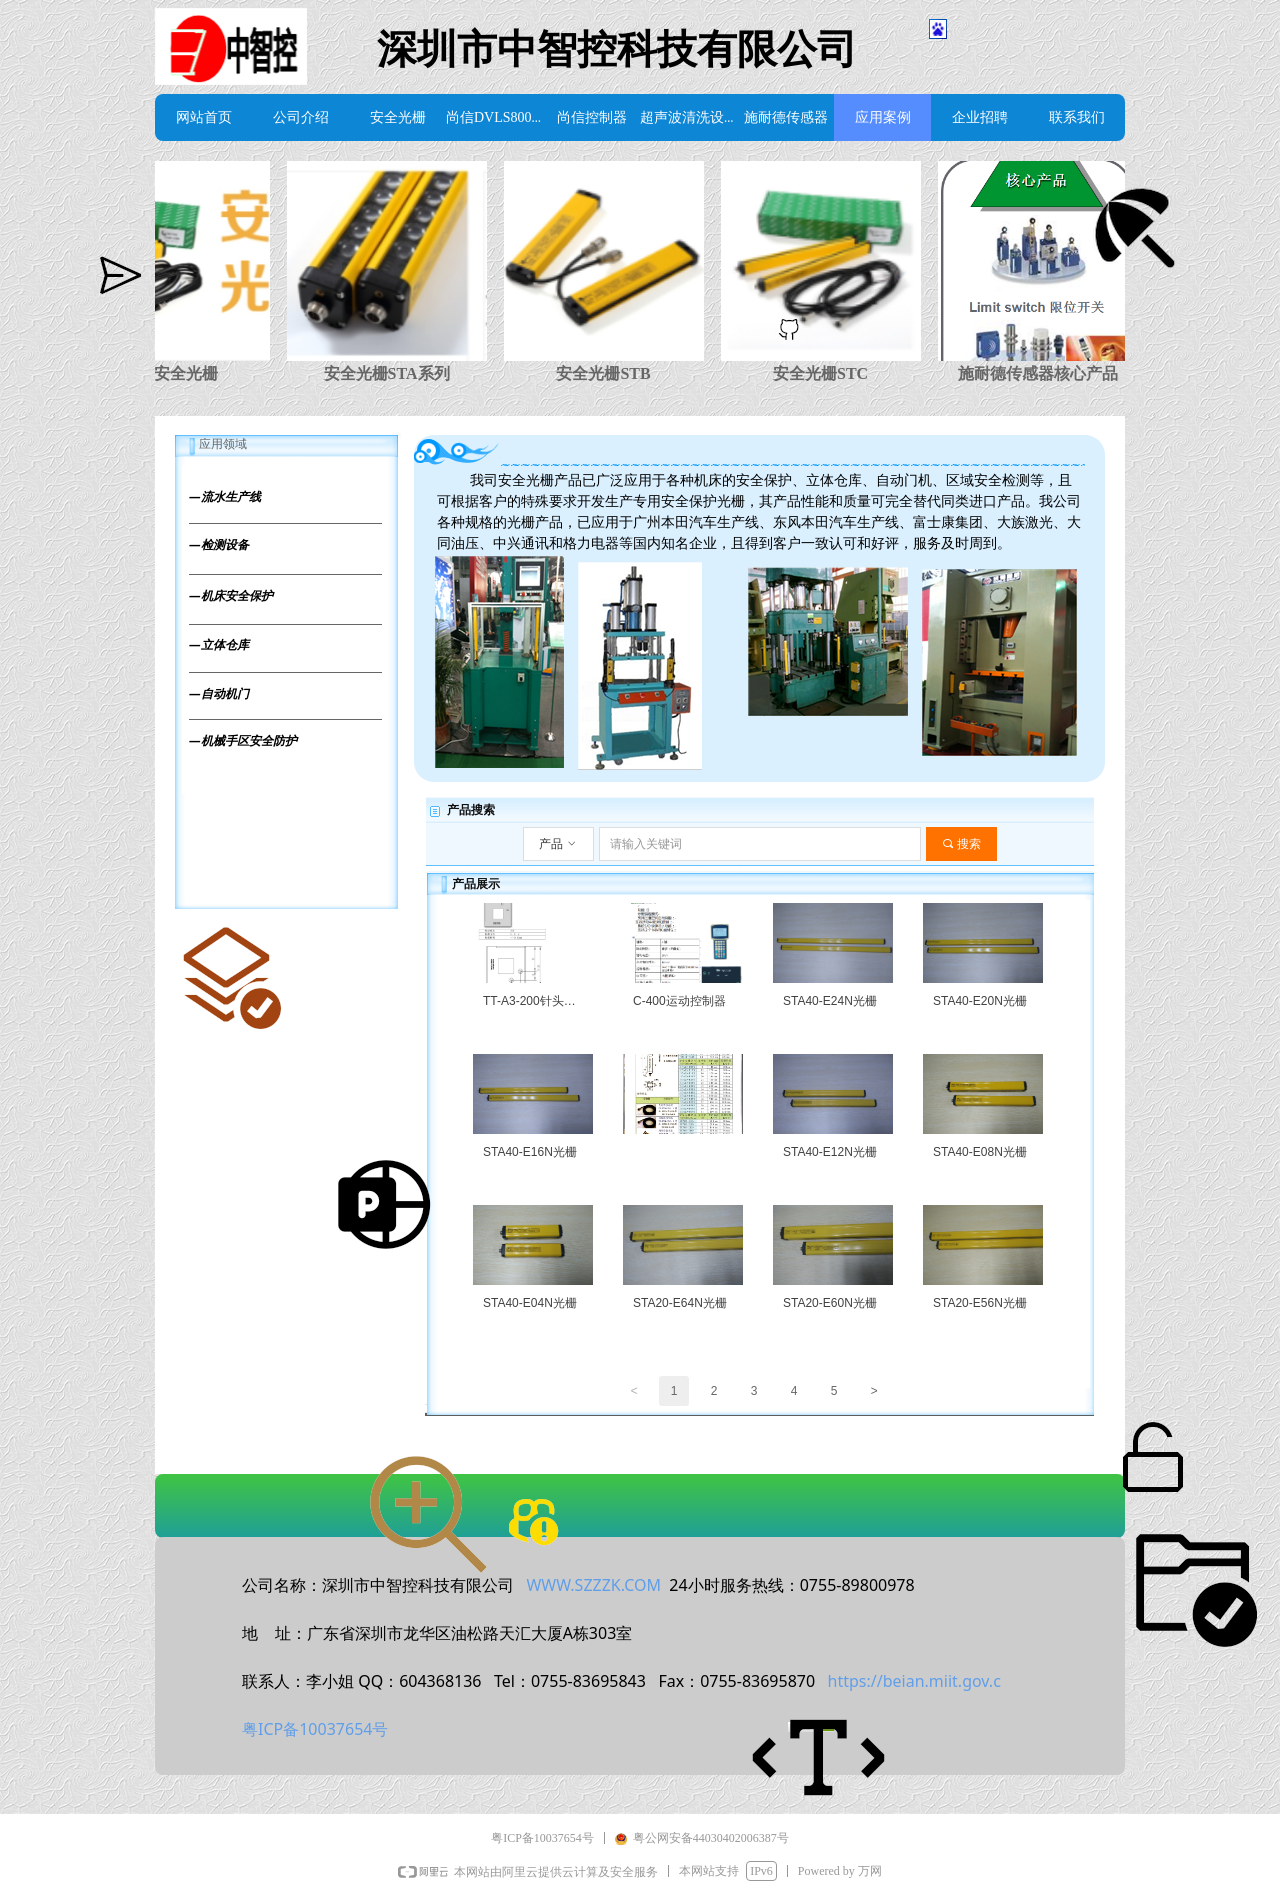  Describe the element at coordinates (788, 329) in the screenshot. I see `open github repository` at that location.